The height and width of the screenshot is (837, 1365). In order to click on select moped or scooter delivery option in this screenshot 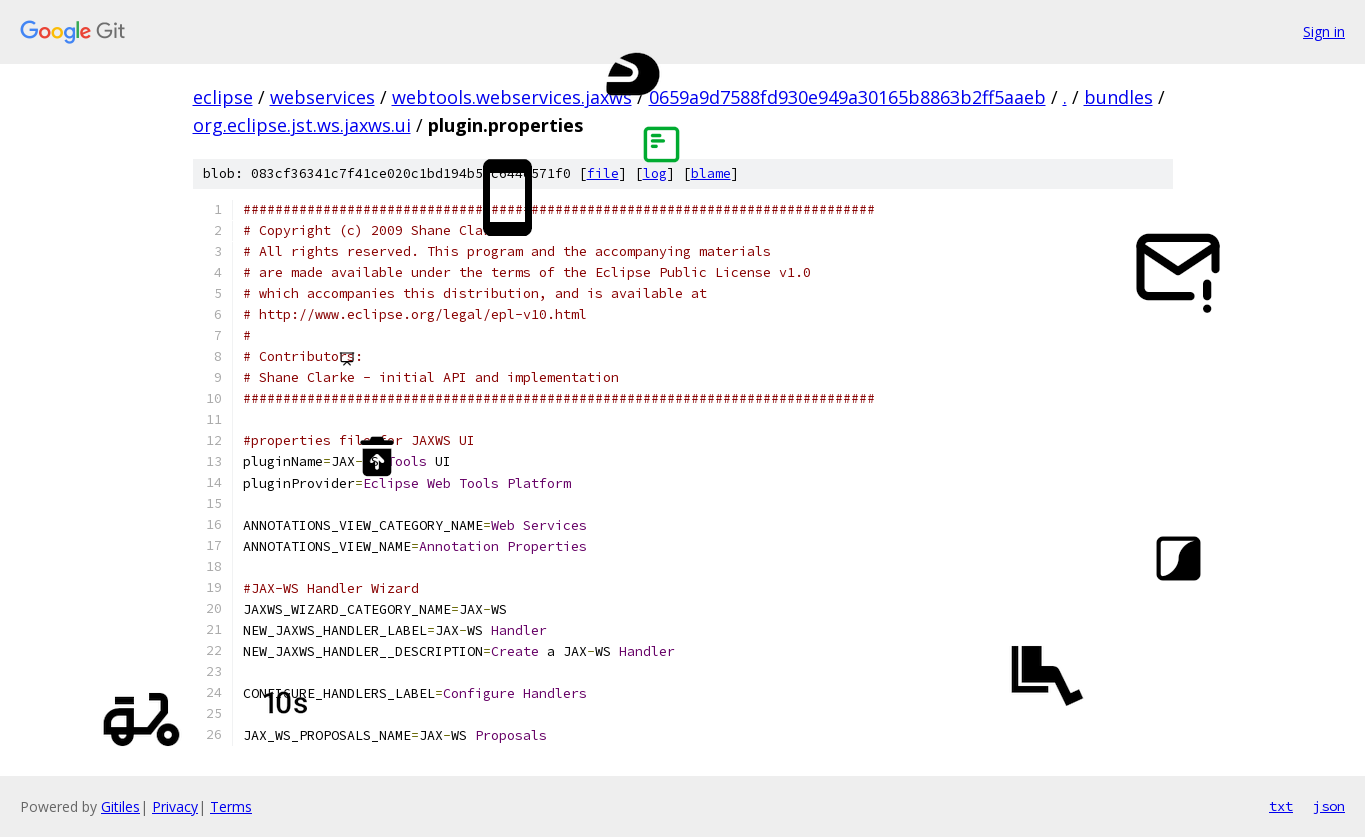, I will do `click(141, 719)`.